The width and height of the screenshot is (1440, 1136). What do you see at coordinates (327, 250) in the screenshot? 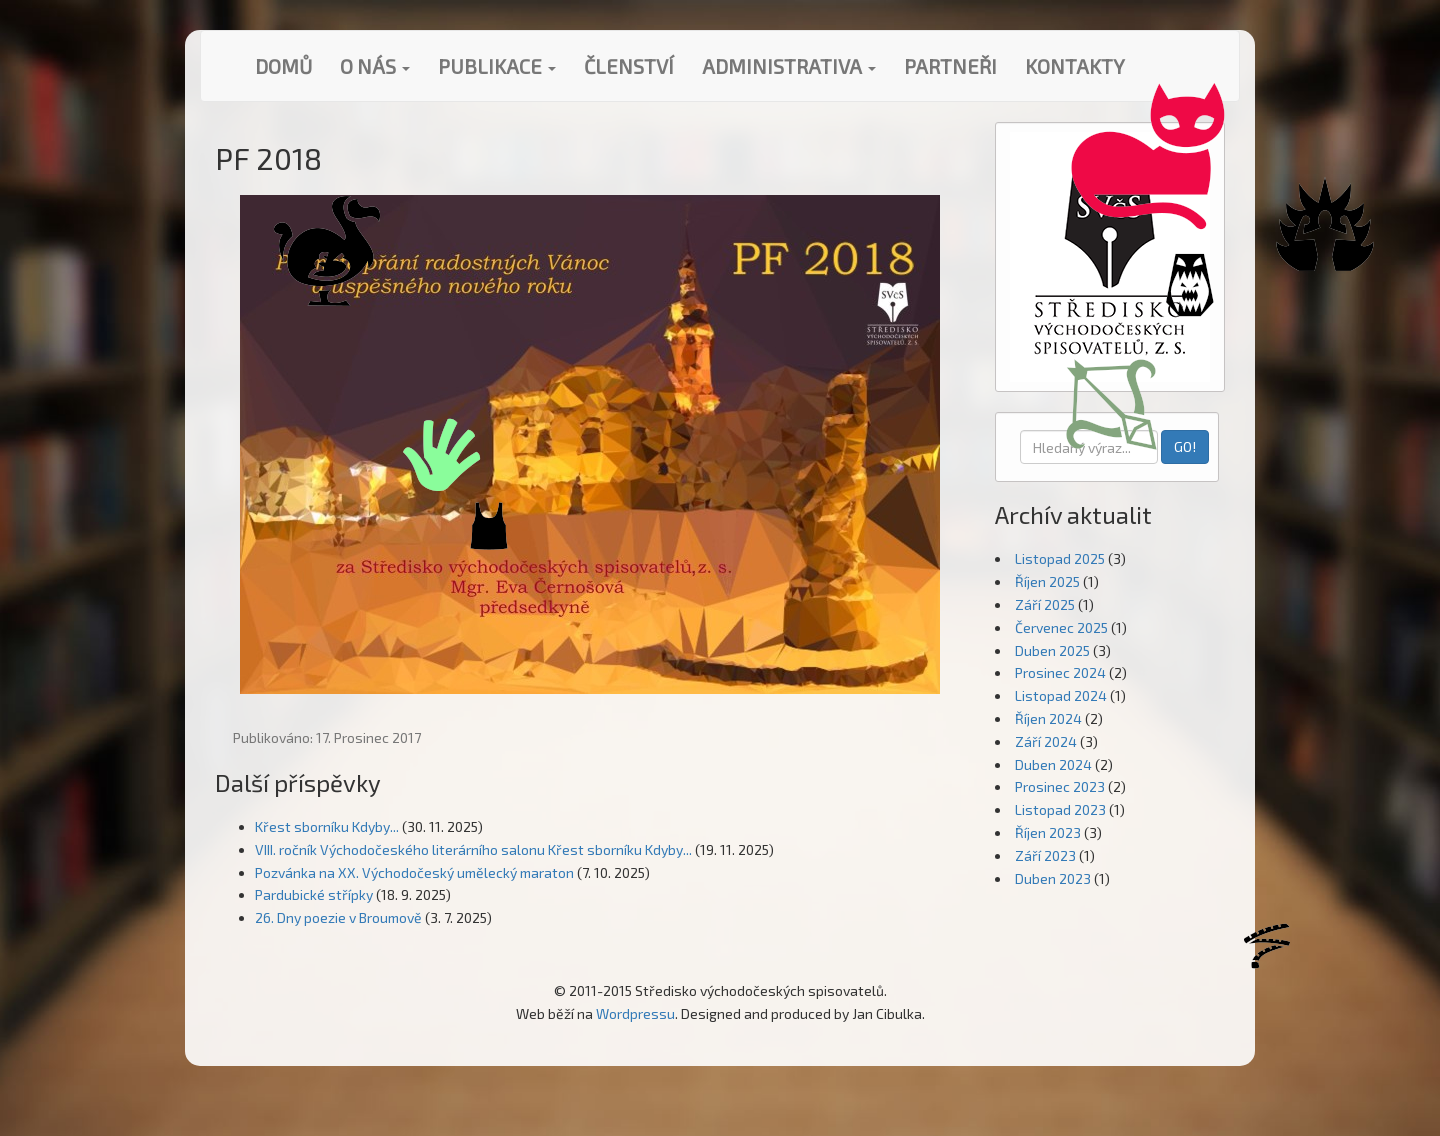
I see `dodo bird icon for extinct species or wildlife game` at bounding box center [327, 250].